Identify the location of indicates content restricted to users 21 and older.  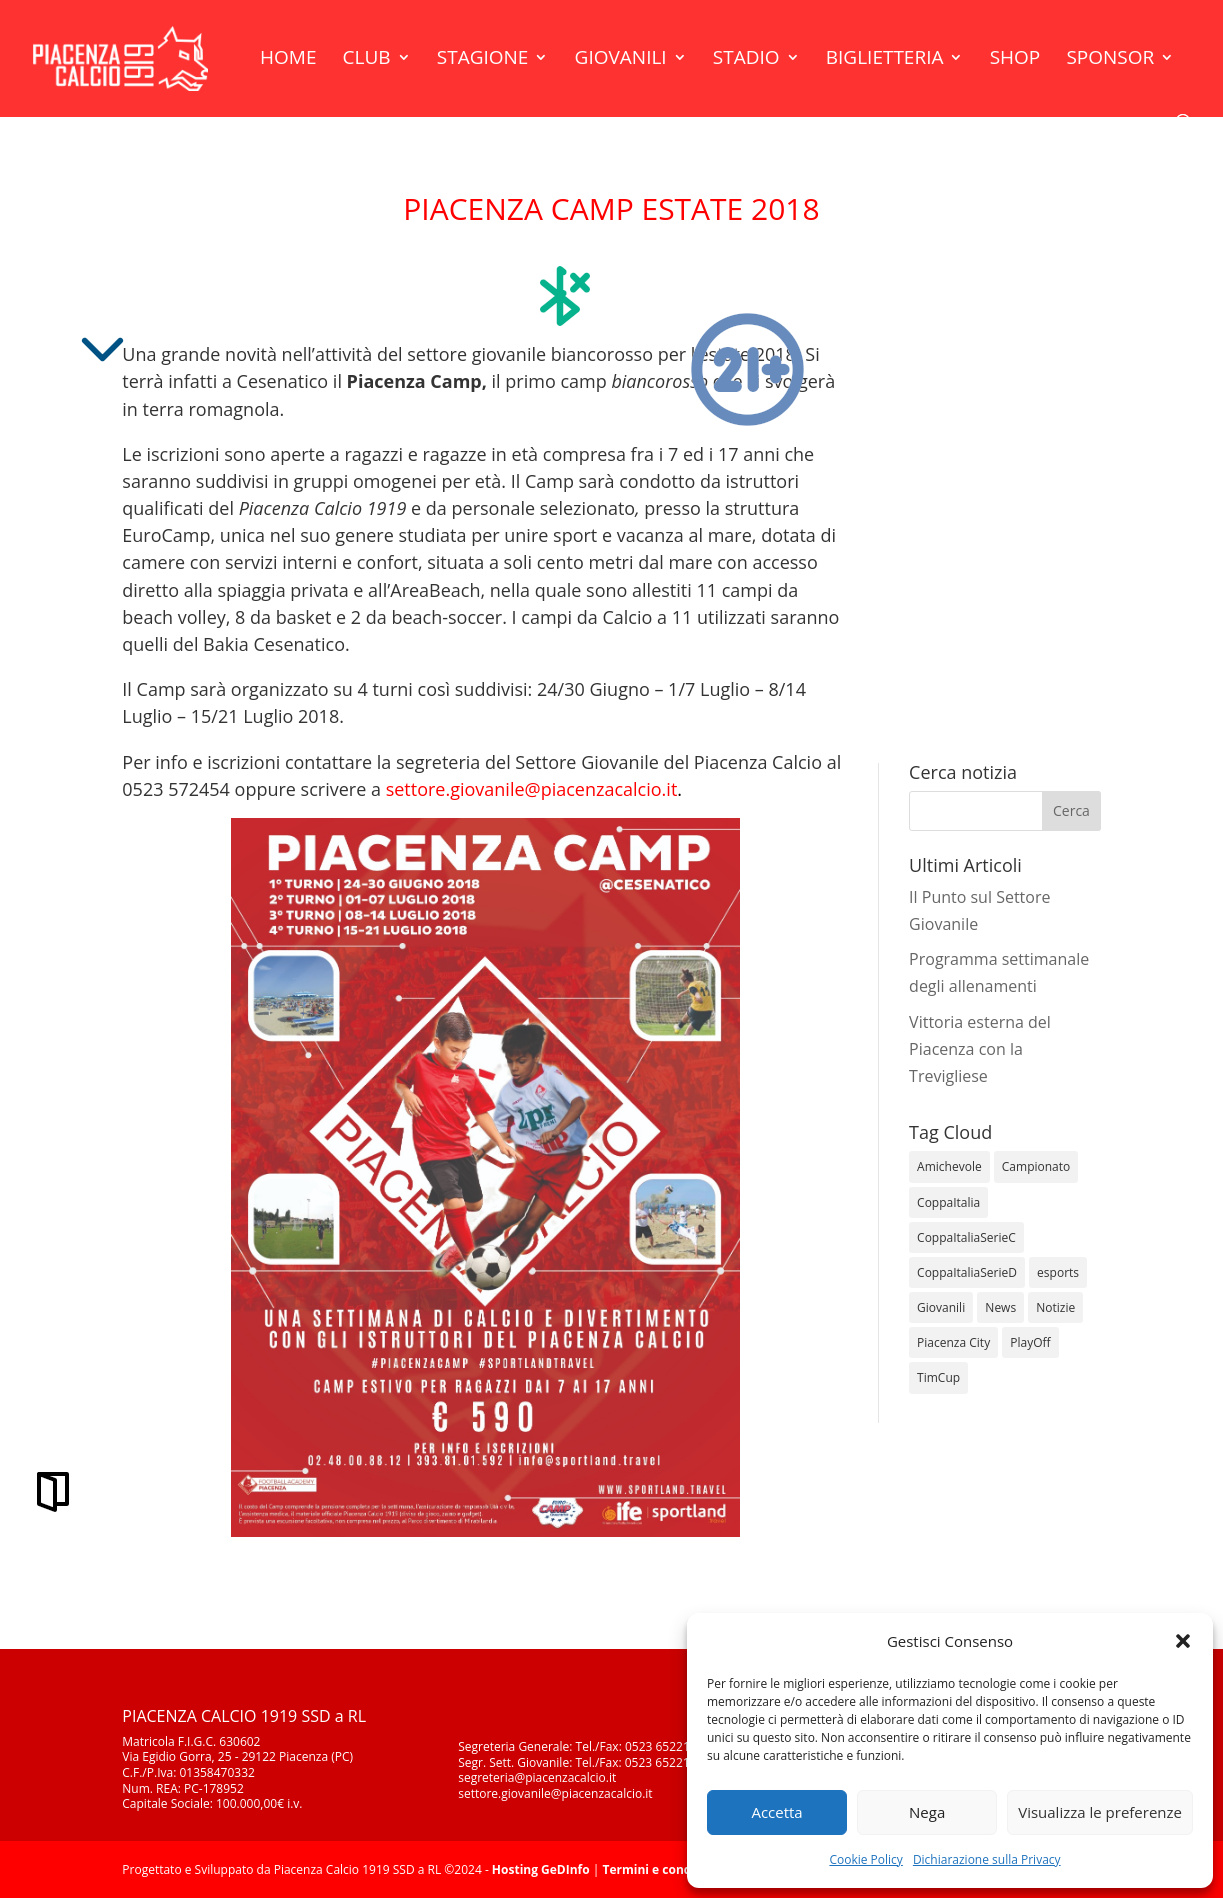
(747, 369).